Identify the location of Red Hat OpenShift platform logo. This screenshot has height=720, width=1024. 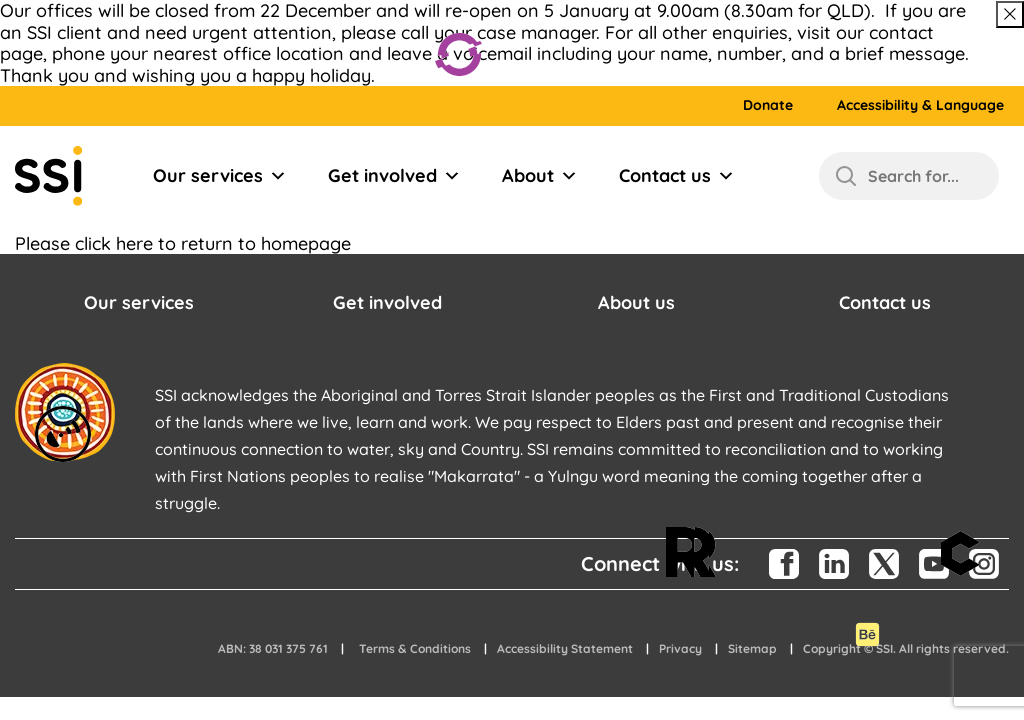
(458, 54).